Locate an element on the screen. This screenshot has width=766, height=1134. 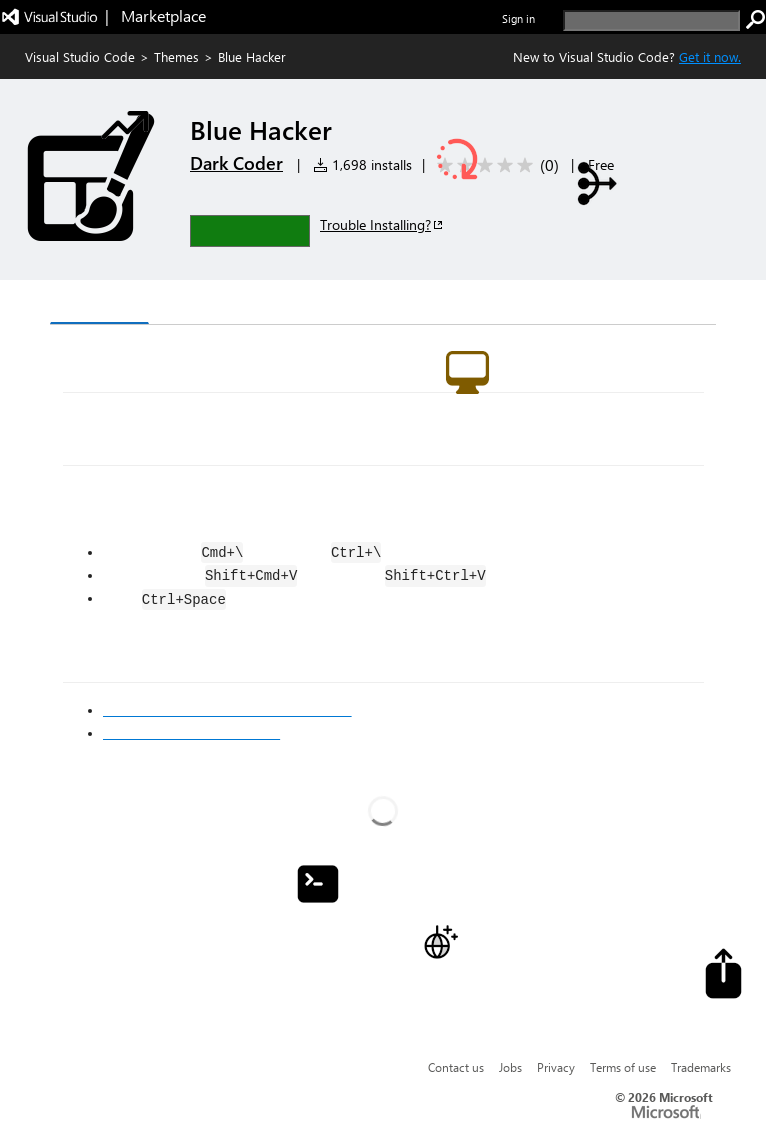
open command line or terminal is located at coordinates (318, 884).